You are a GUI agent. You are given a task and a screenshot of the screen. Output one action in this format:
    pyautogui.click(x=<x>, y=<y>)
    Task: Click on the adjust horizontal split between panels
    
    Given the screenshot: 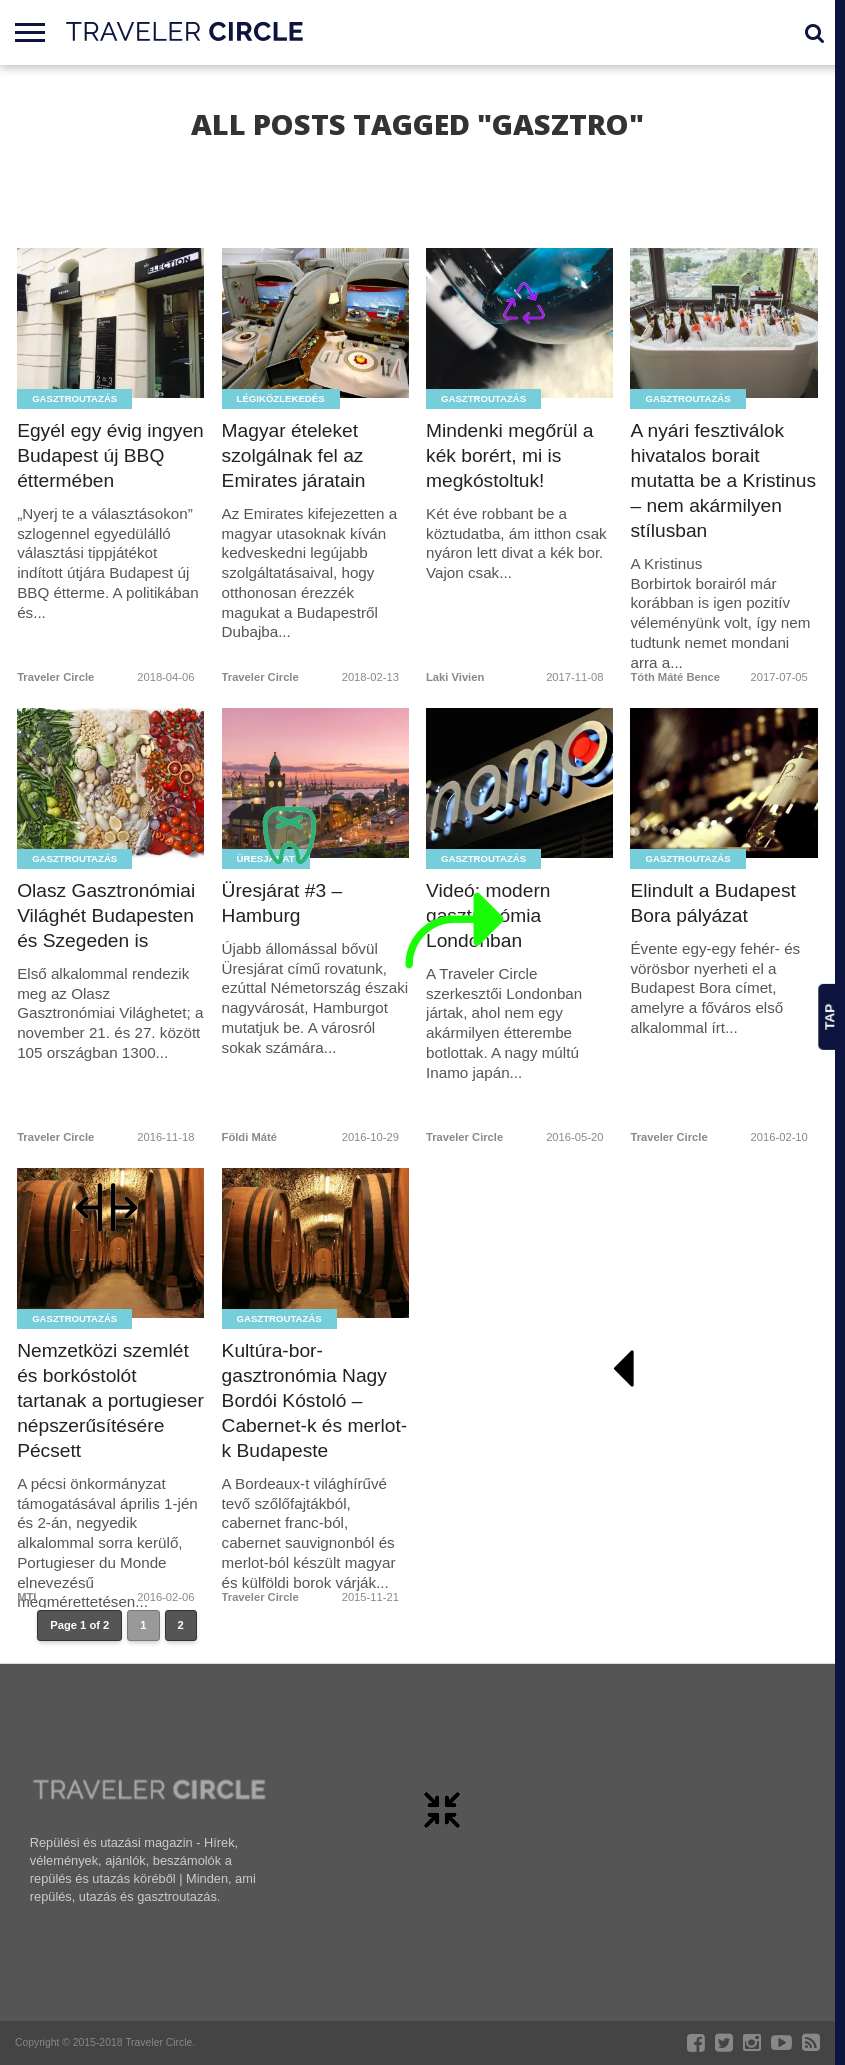 What is the action you would take?
    pyautogui.click(x=106, y=1207)
    